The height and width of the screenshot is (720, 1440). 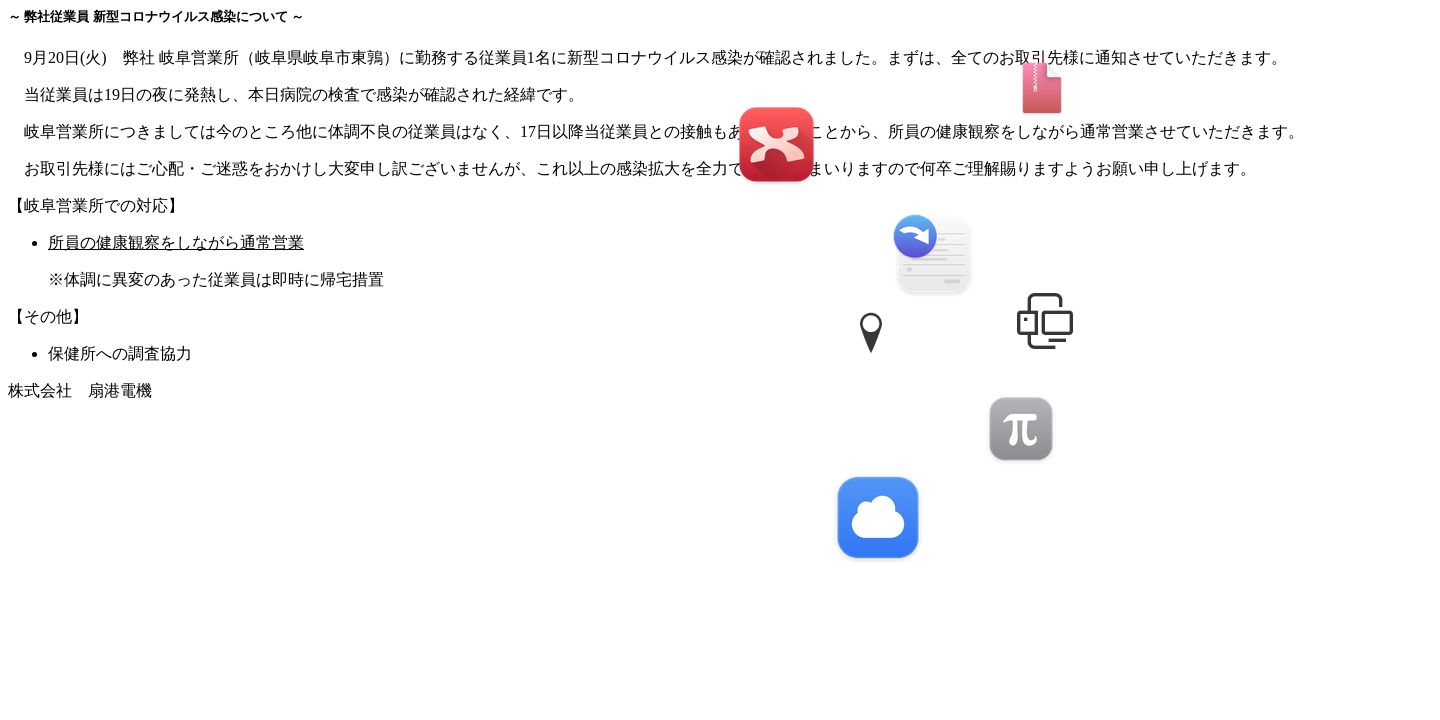 What do you see at coordinates (1042, 89) in the screenshot?
I see `compressed tar archive file` at bounding box center [1042, 89].